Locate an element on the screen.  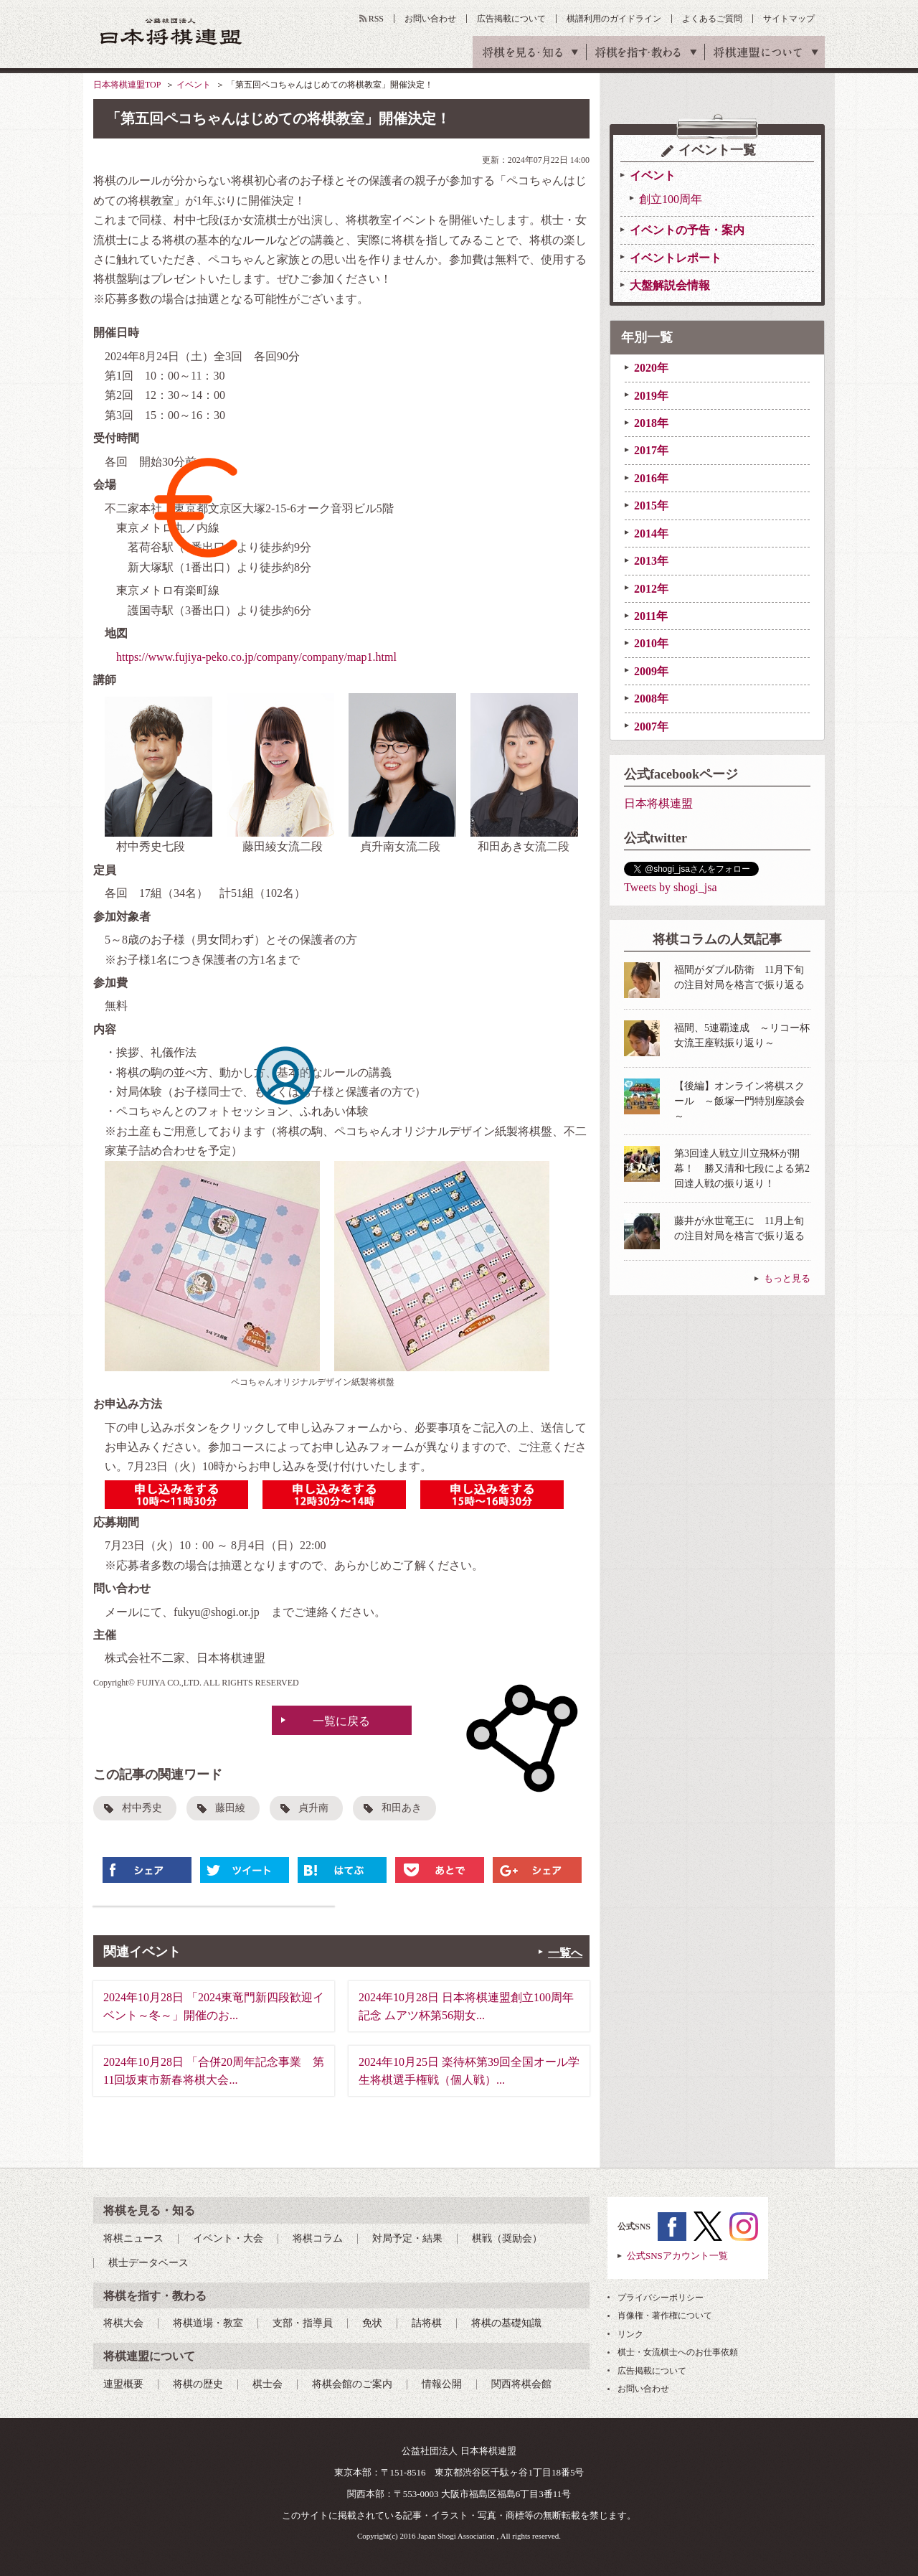
create a polygon shape is located at coordinates (524, 1738).